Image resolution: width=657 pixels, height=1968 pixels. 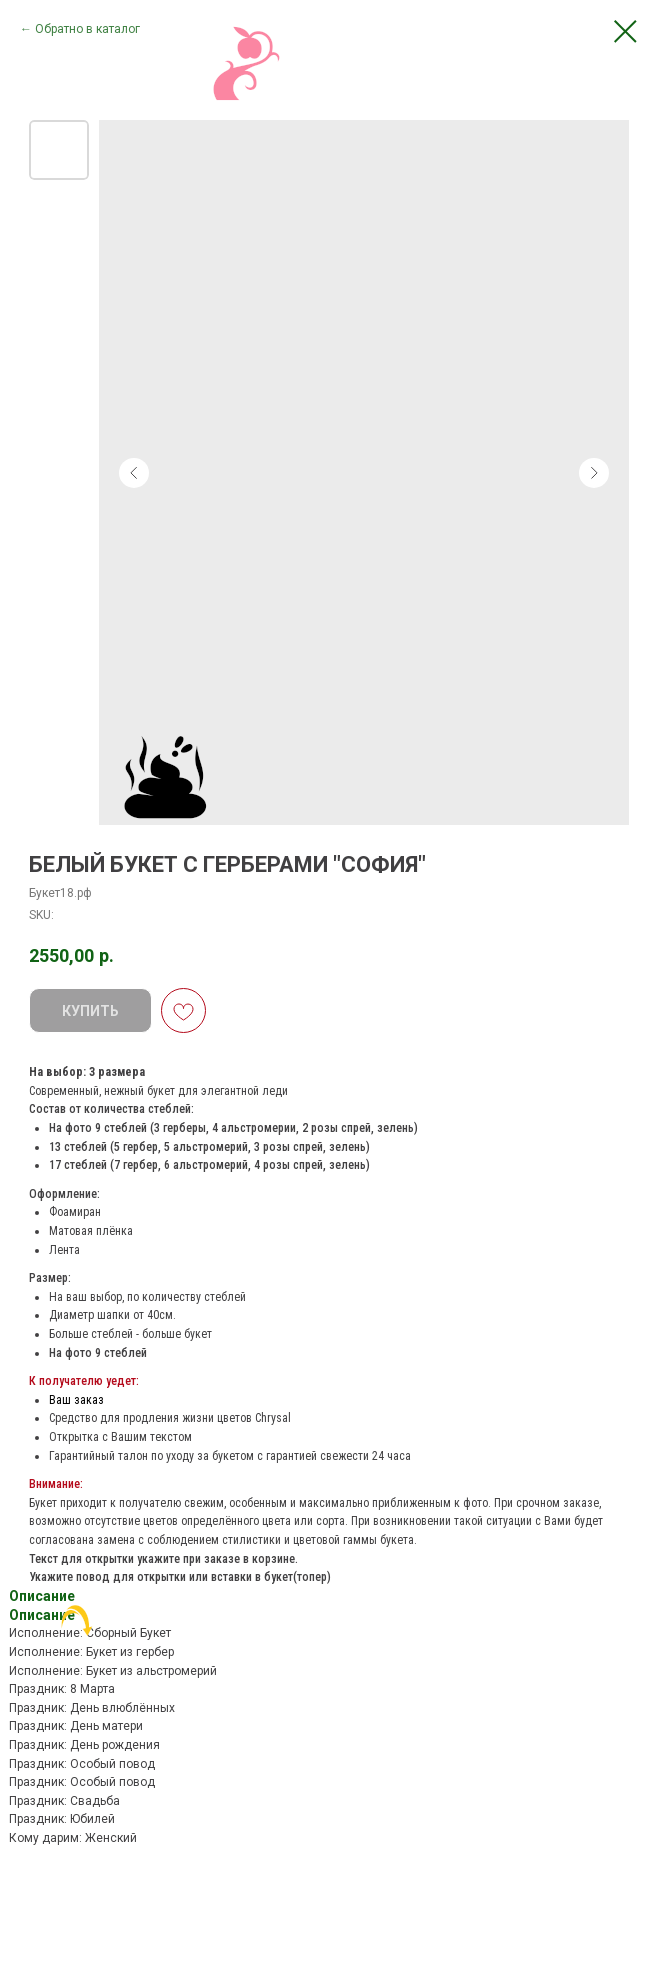 I want to click on indicates a bad or low-quality item in a game, so click(x=165, y=777).